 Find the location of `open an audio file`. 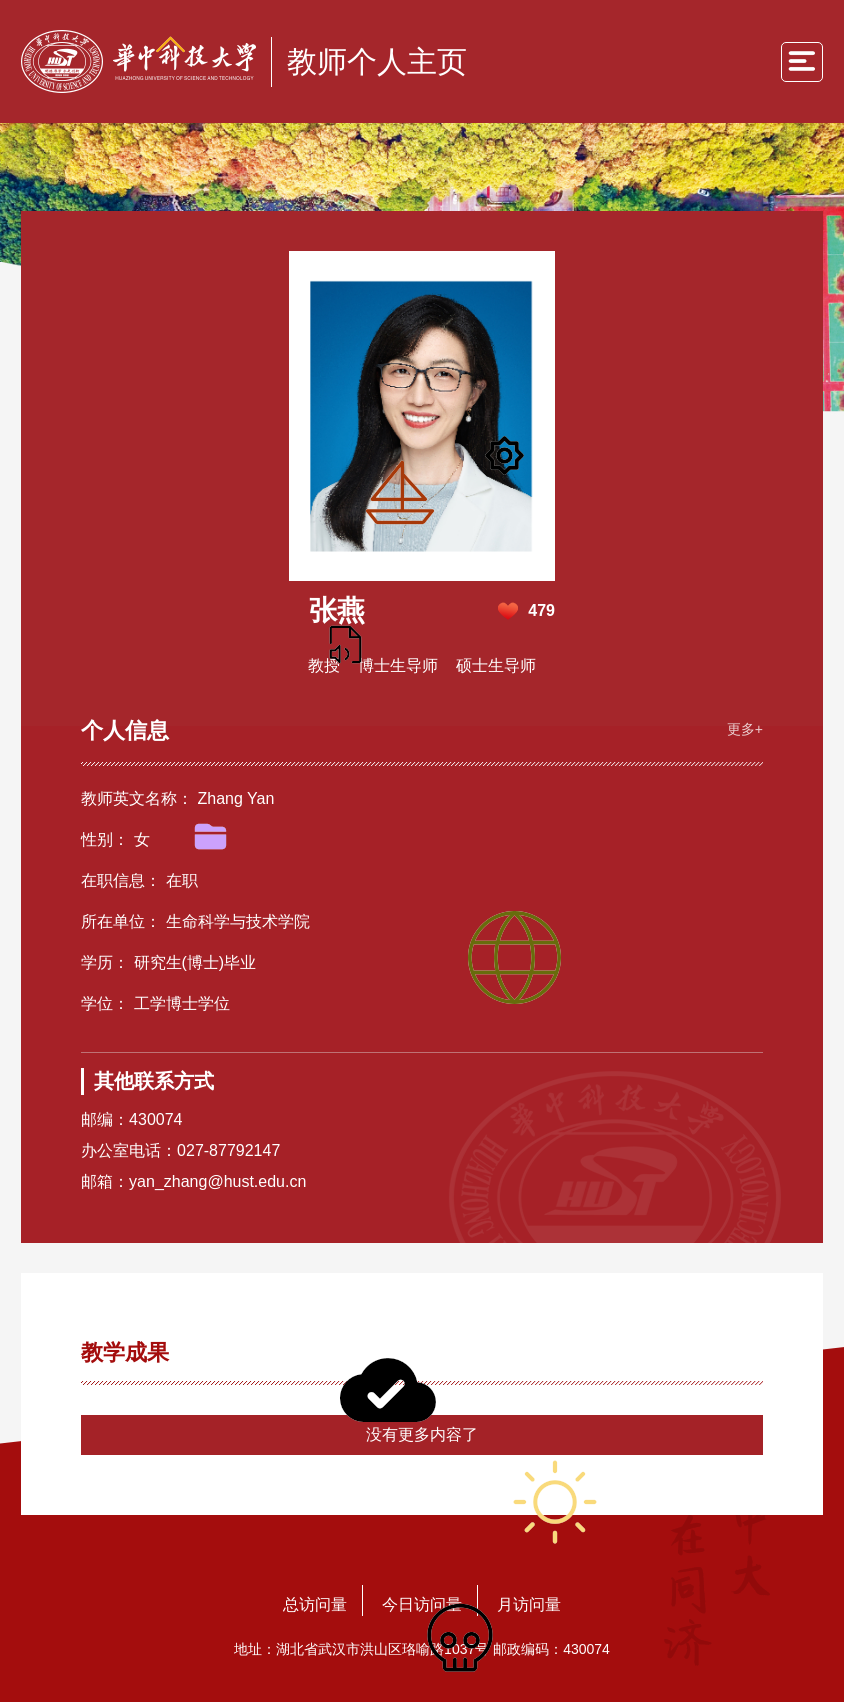

open an audio file is located at coordinates (345, 644).